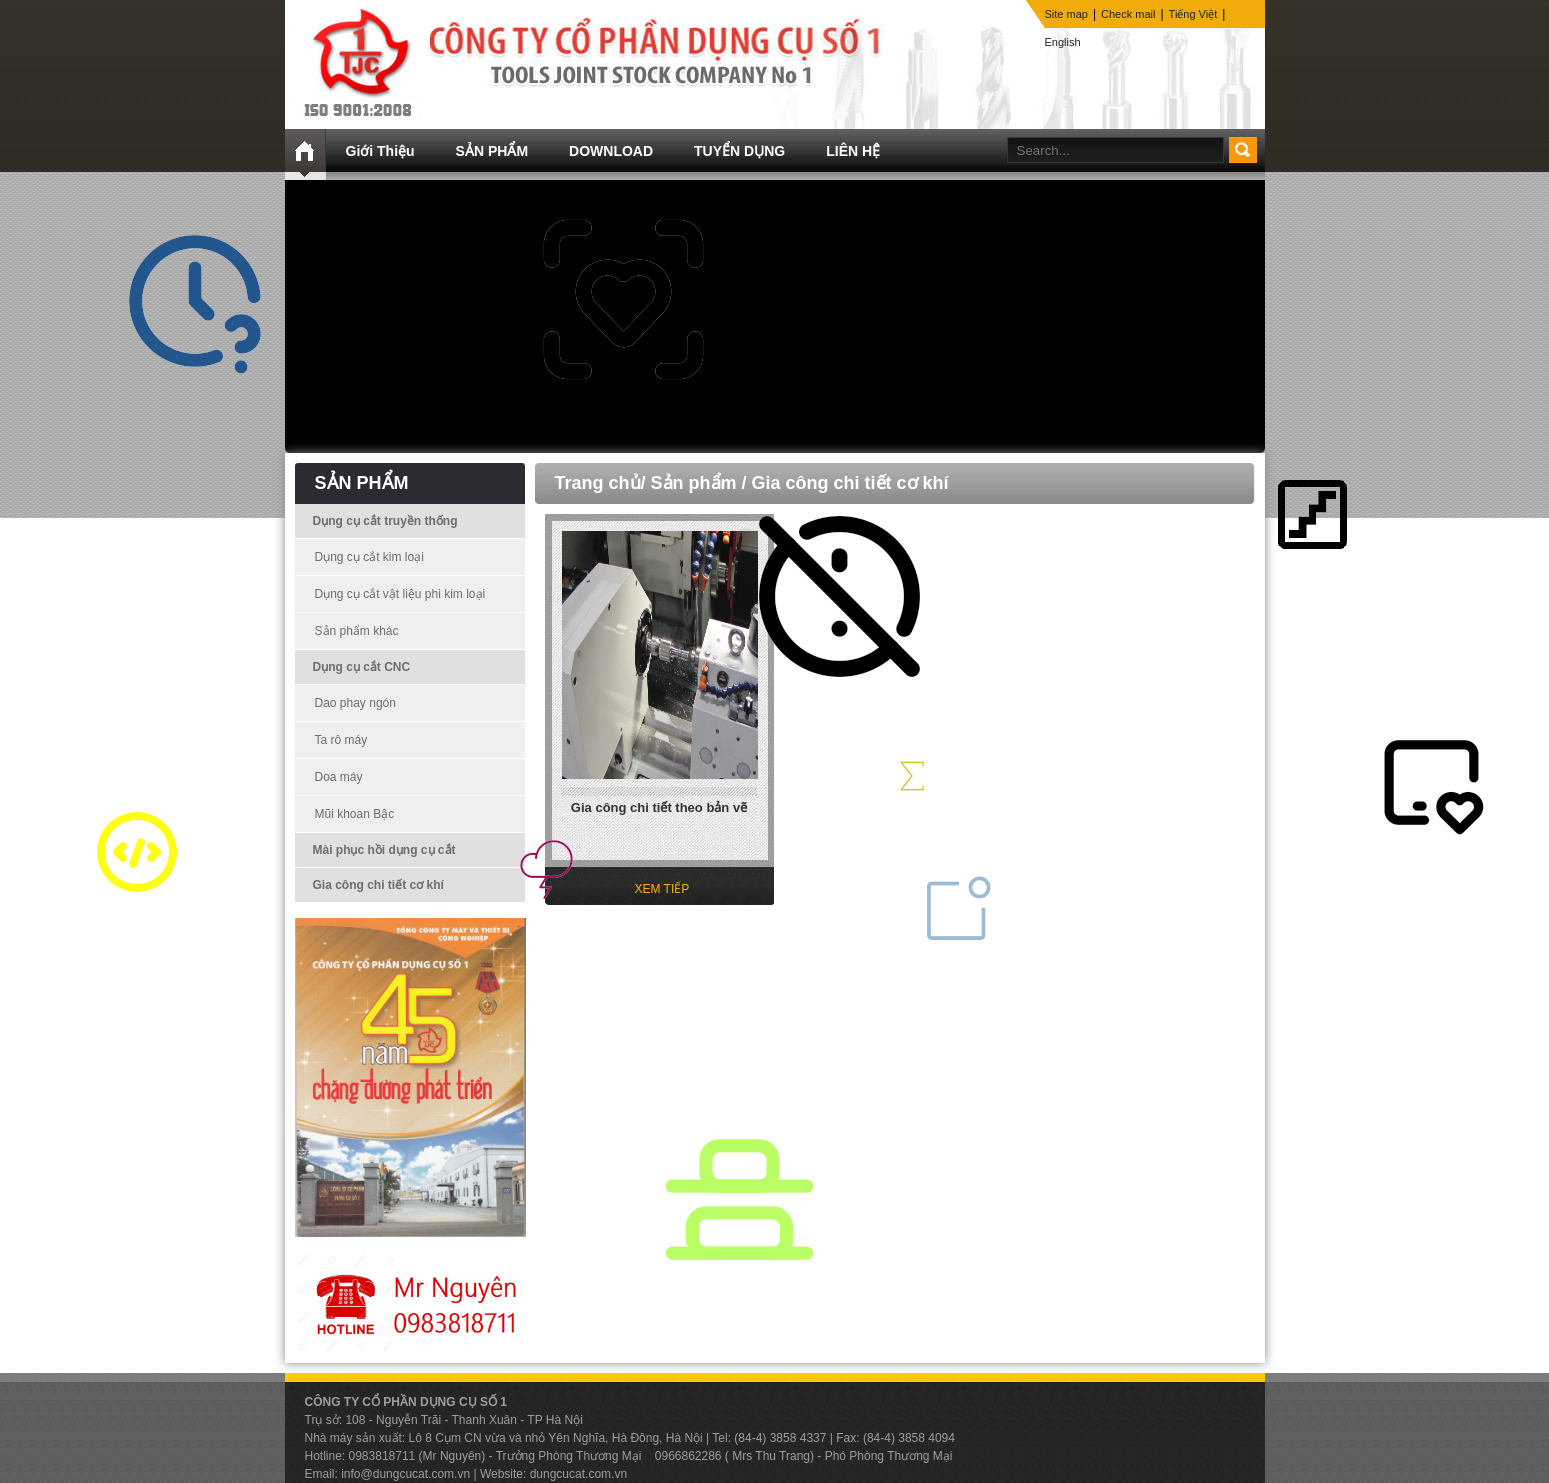 Image resolution: width=1549 pixels, height=1483 pixels. I want to click on disable or mute alerts, so click(839, 596).